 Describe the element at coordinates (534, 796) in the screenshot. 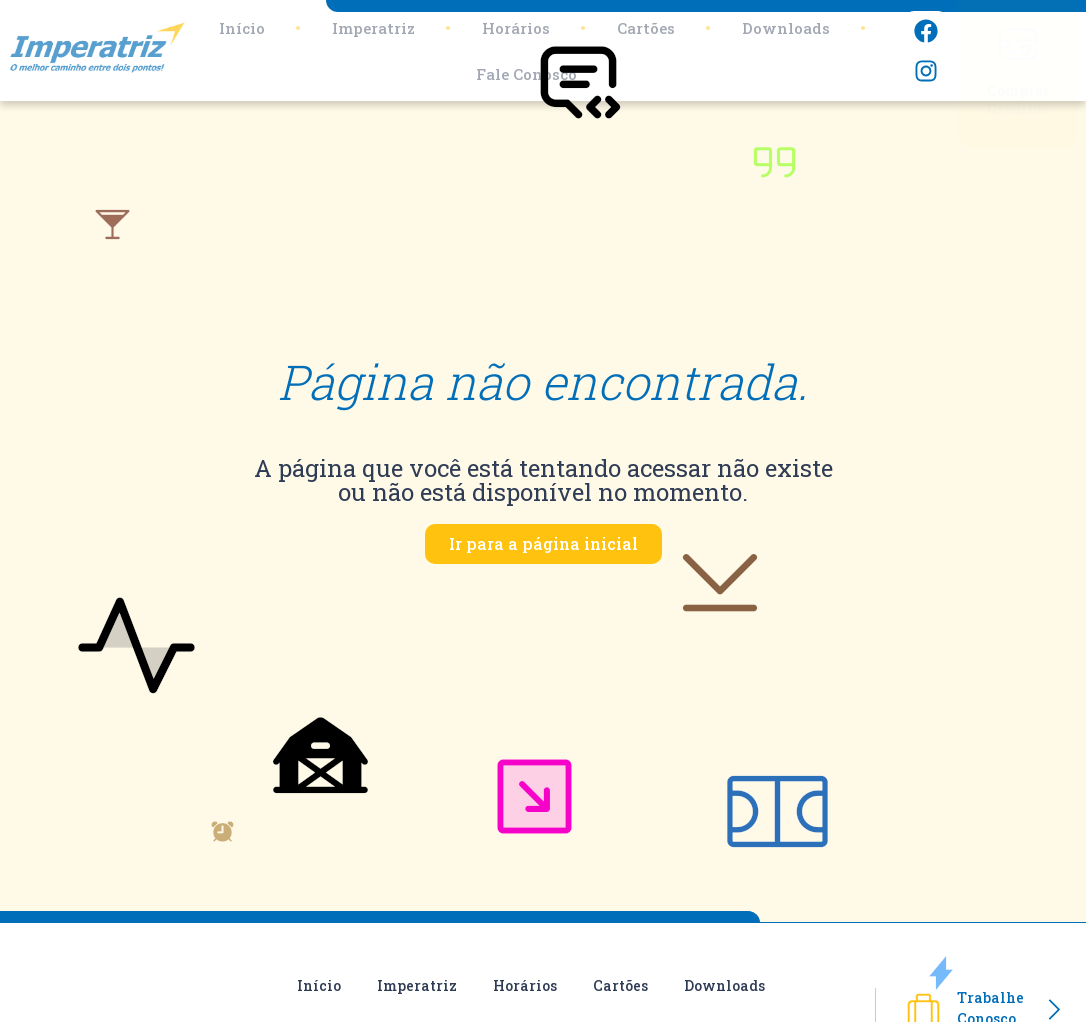

I see `navigate to the bottom-right section` at that location.